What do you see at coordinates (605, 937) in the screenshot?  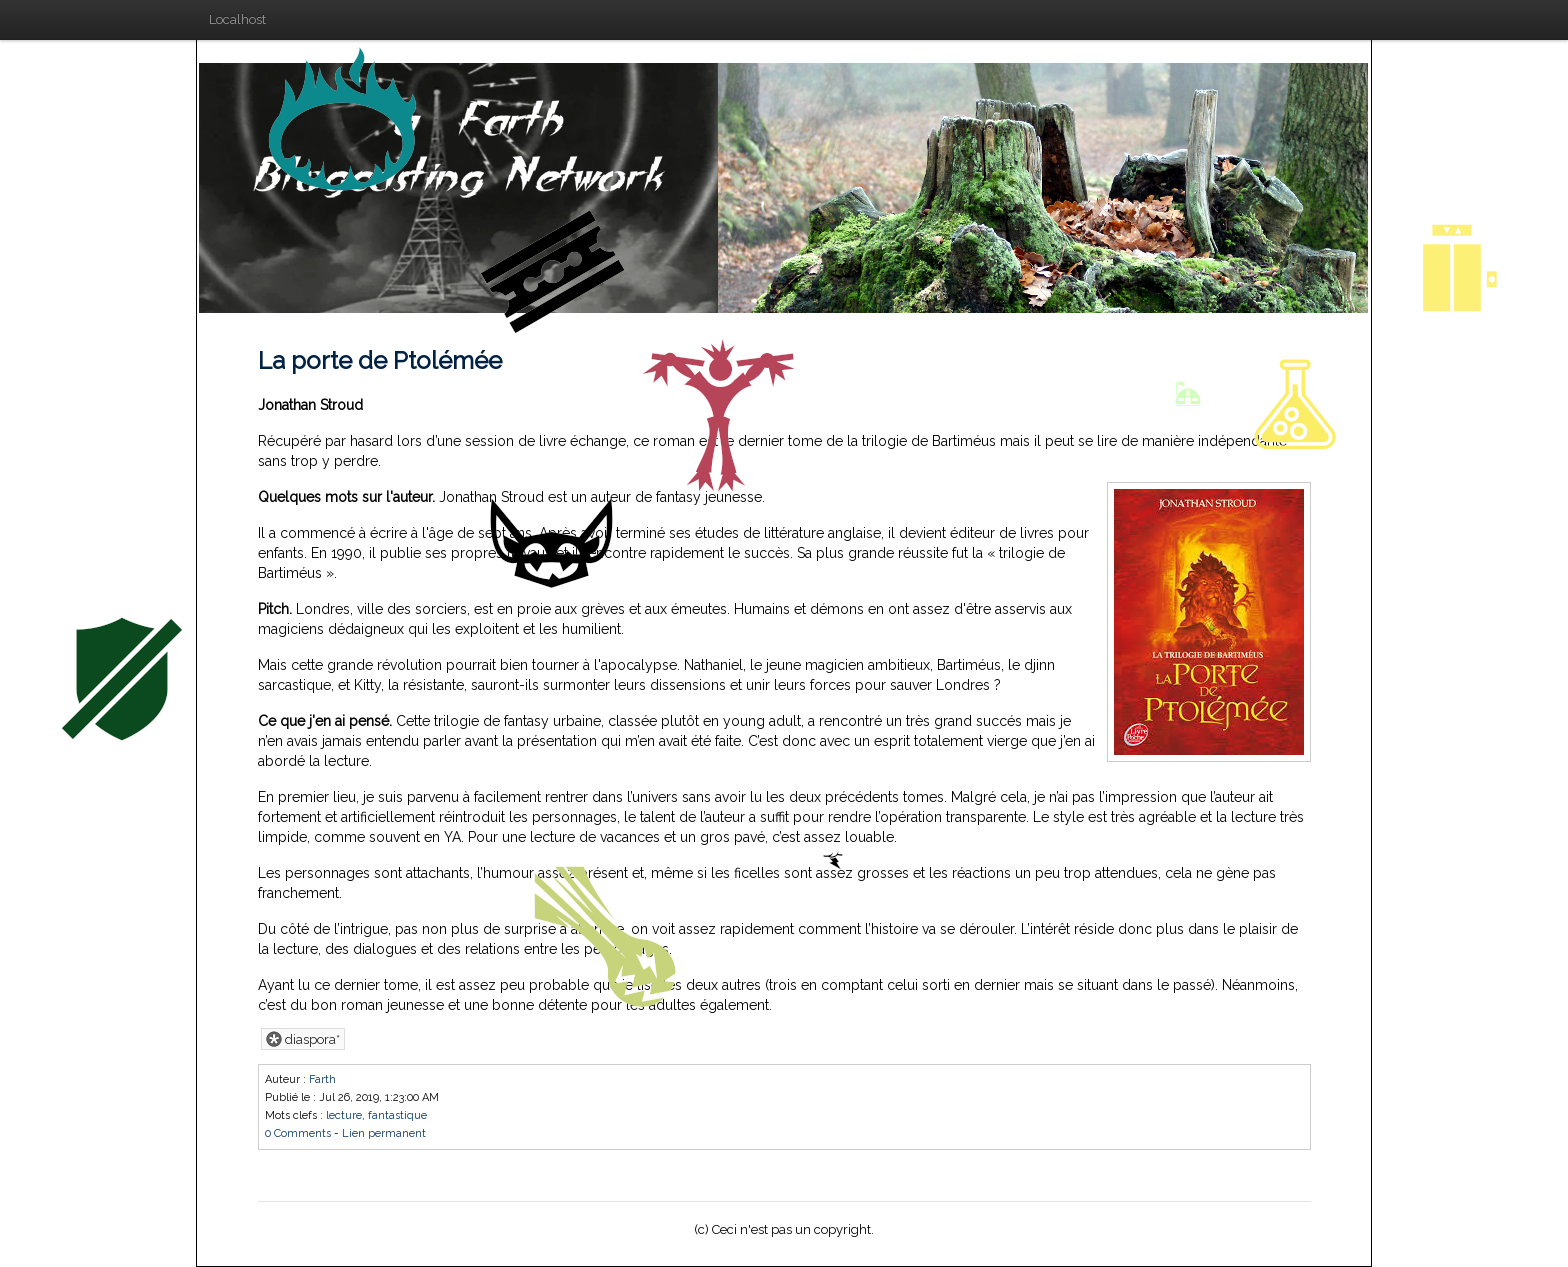 I see `indicates incoming threat or danger event in game` at bounding box center [605, 937].